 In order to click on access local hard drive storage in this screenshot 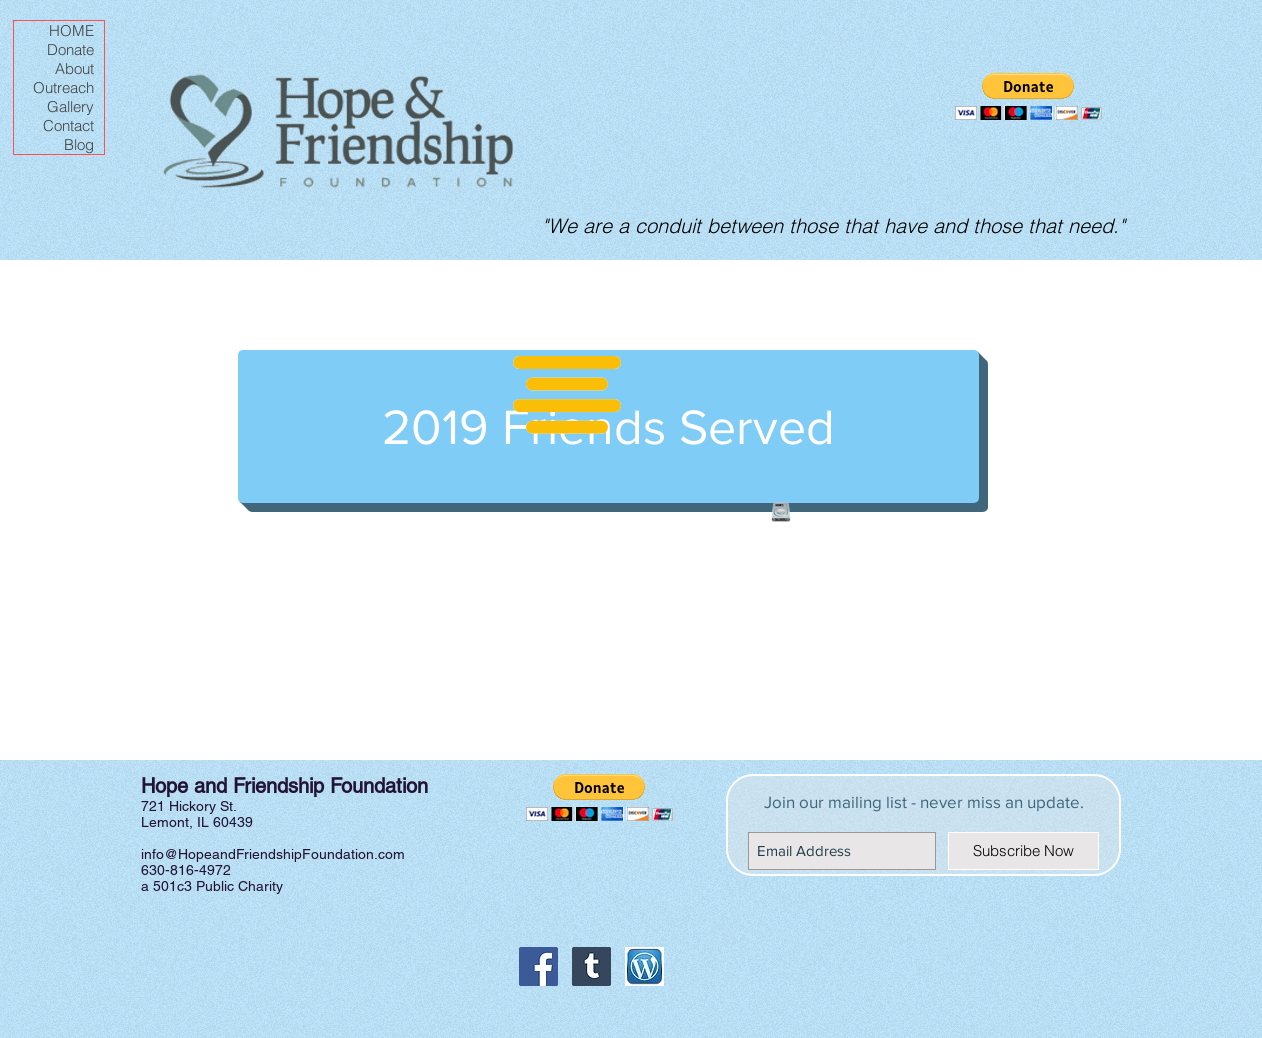, I will do `click(781, 512)`.